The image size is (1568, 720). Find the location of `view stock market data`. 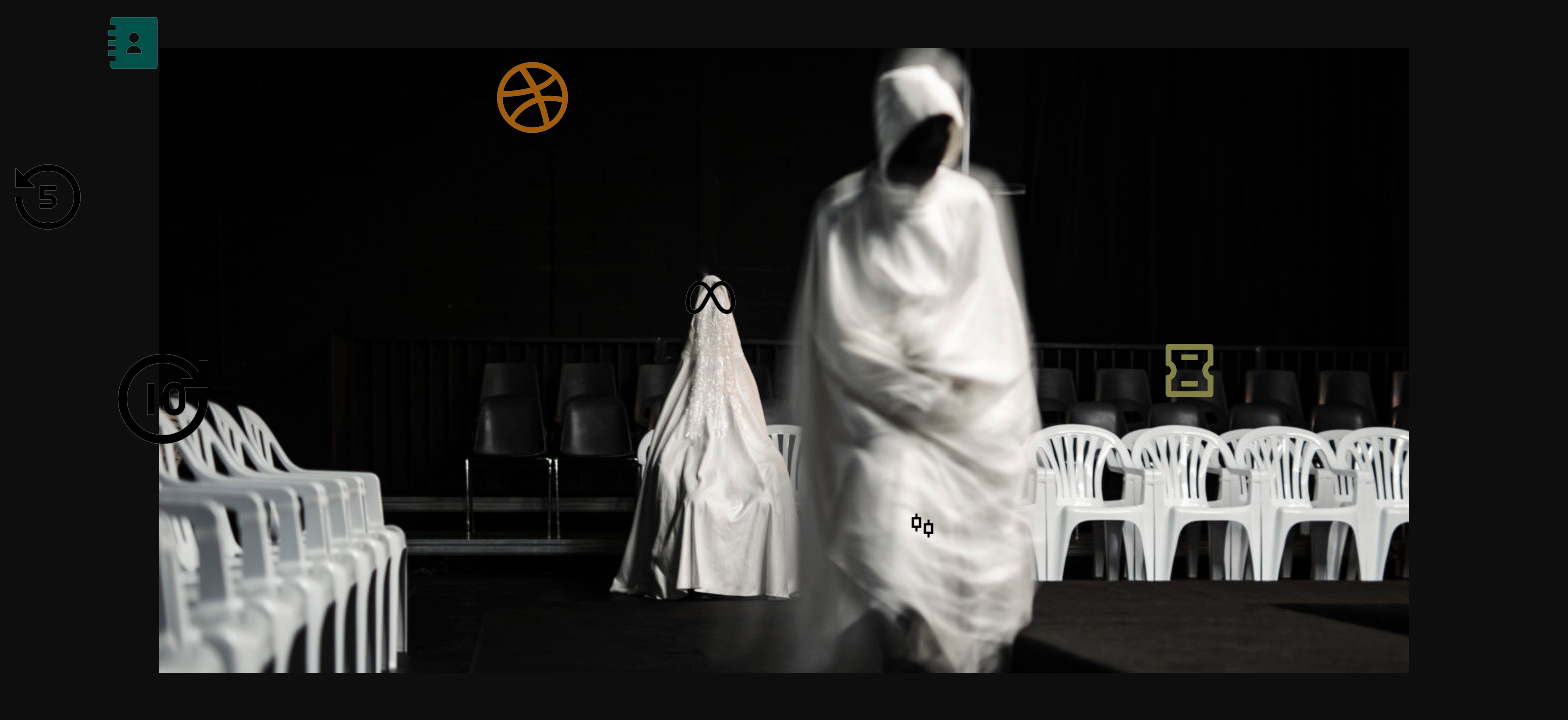

view stock market data is located at coordinates (922, 525).